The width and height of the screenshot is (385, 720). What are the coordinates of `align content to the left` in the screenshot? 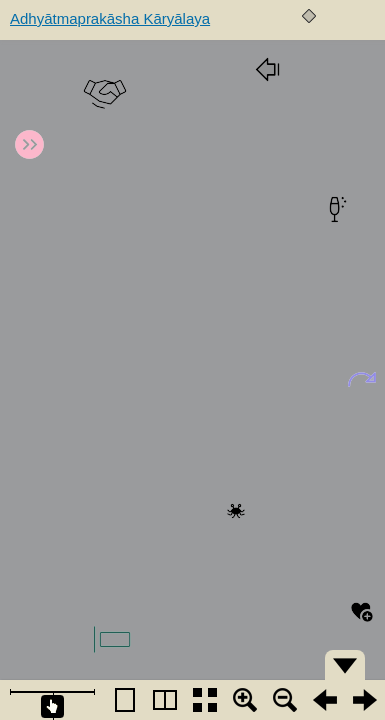 It's located at (111, 639).